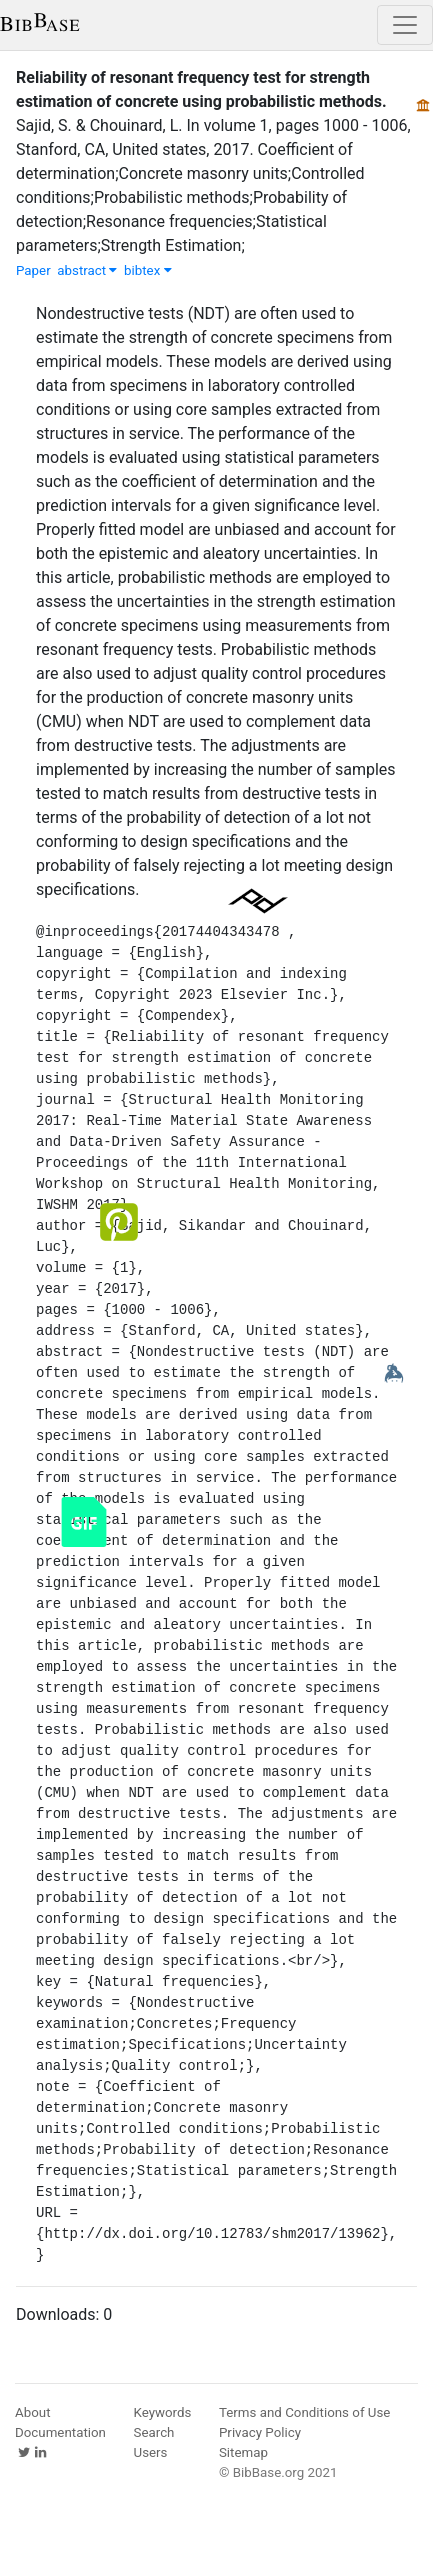  What do you see at coordinates (394, 1373) in the screenshot?
I see `open keybase app` at bounding box center [394, 1373].